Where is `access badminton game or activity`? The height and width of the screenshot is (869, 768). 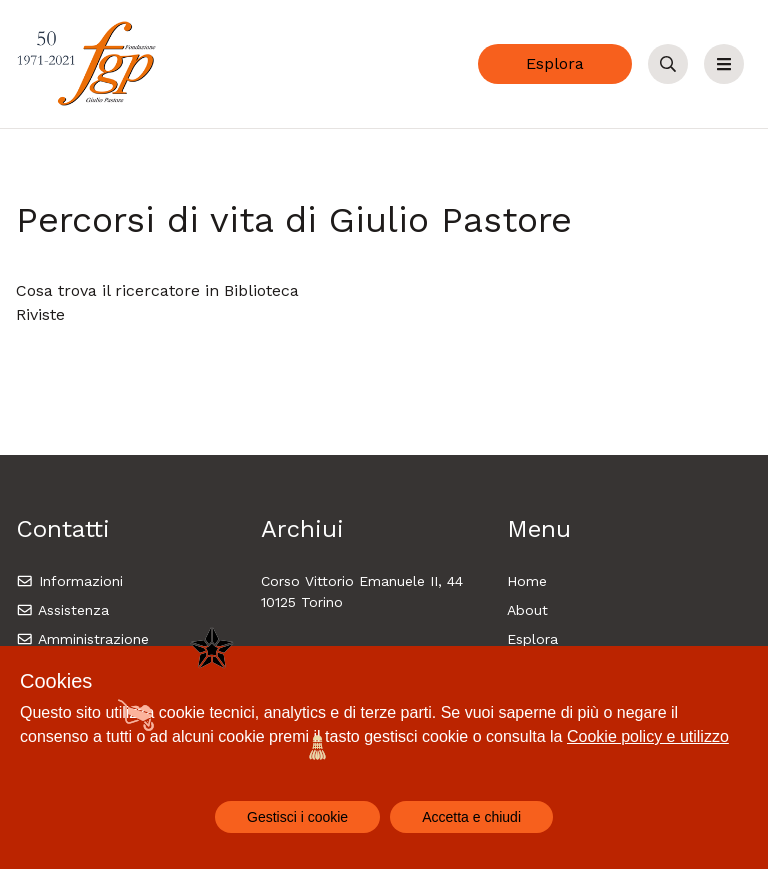 access badminton game or activity is located at coordinates (317, 747).